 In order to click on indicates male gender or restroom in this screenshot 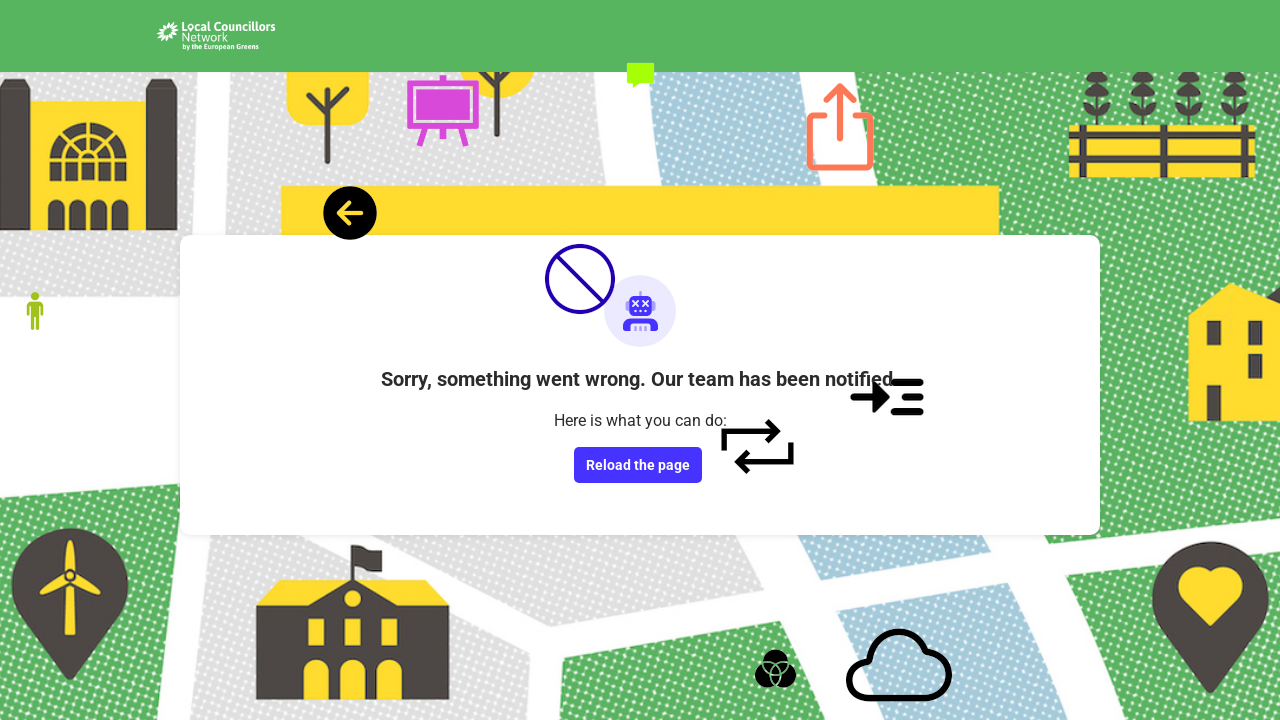, I will do `click(35, 311)`.